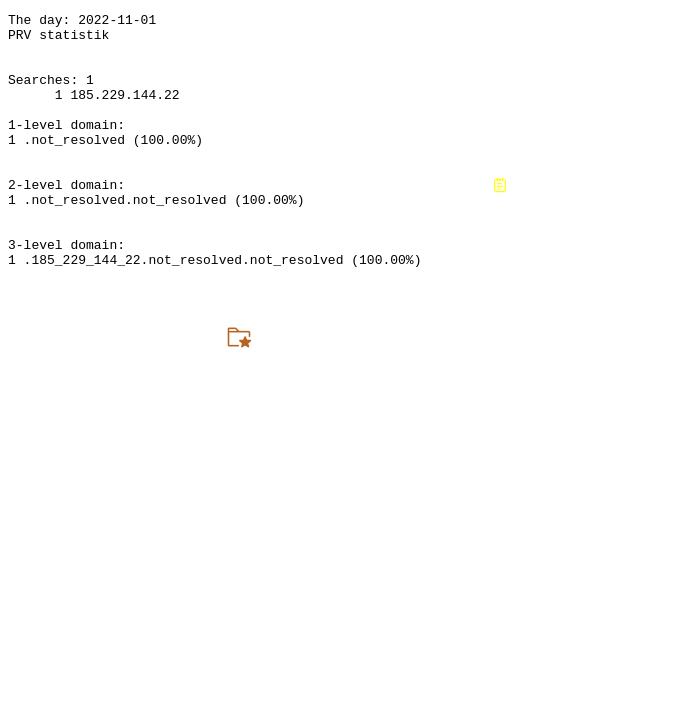 The image size is (690, 720). I want to click on access your starred or favorite files, so click(239, 337).